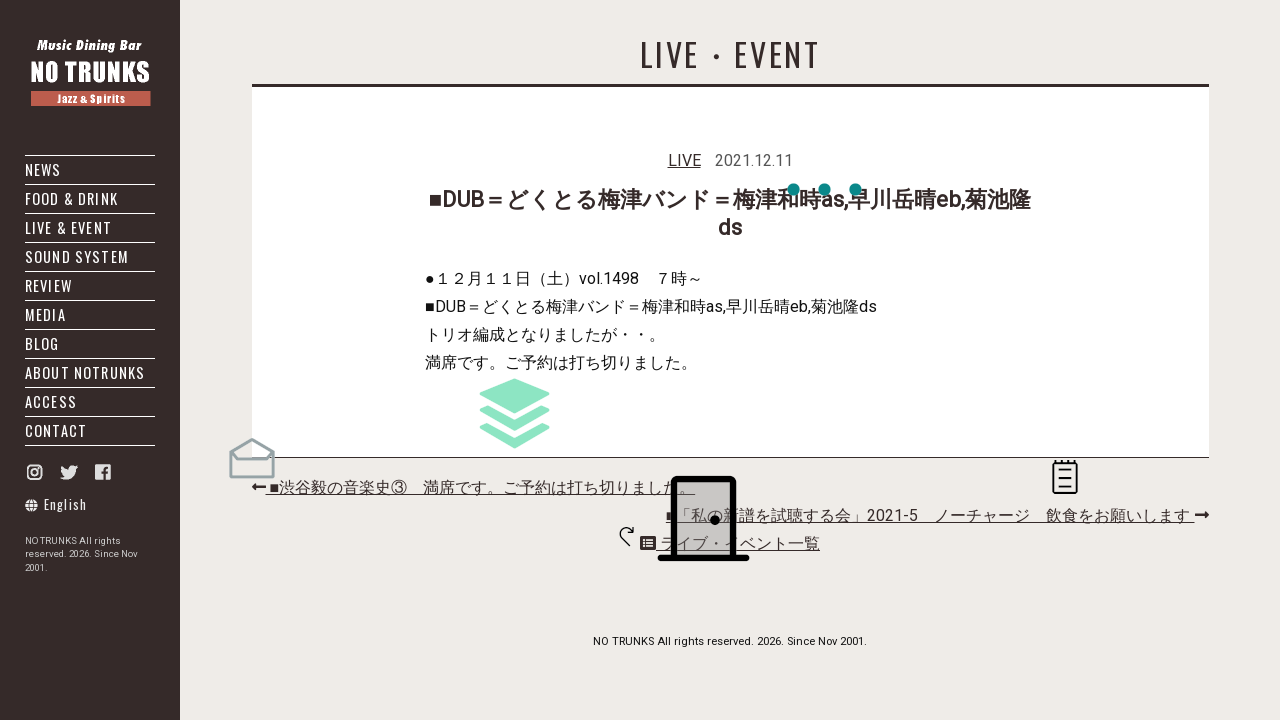  Describe the element at coordinates (703, 518) in the screenshot. I see `exit or log out of the application` at that location.